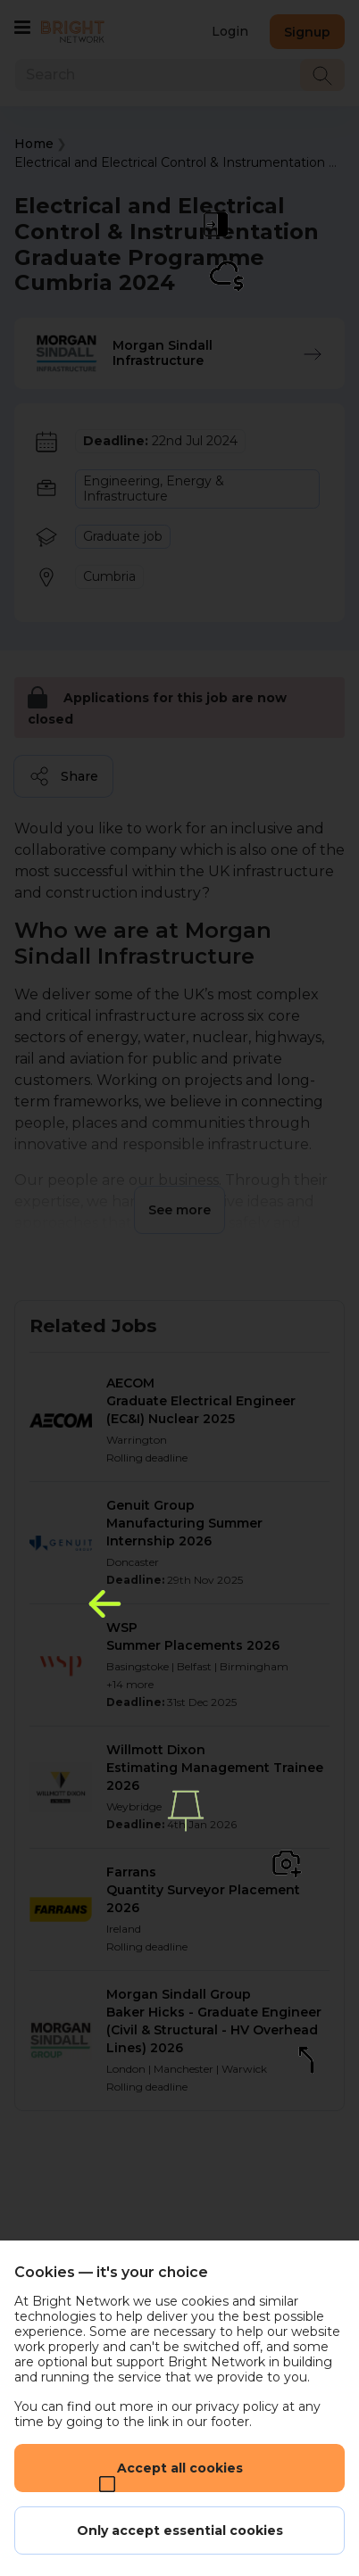 Image resolution: width=359 pixels, height=2576 pixels. I want to click on stop media playback, so click(107, 2484).